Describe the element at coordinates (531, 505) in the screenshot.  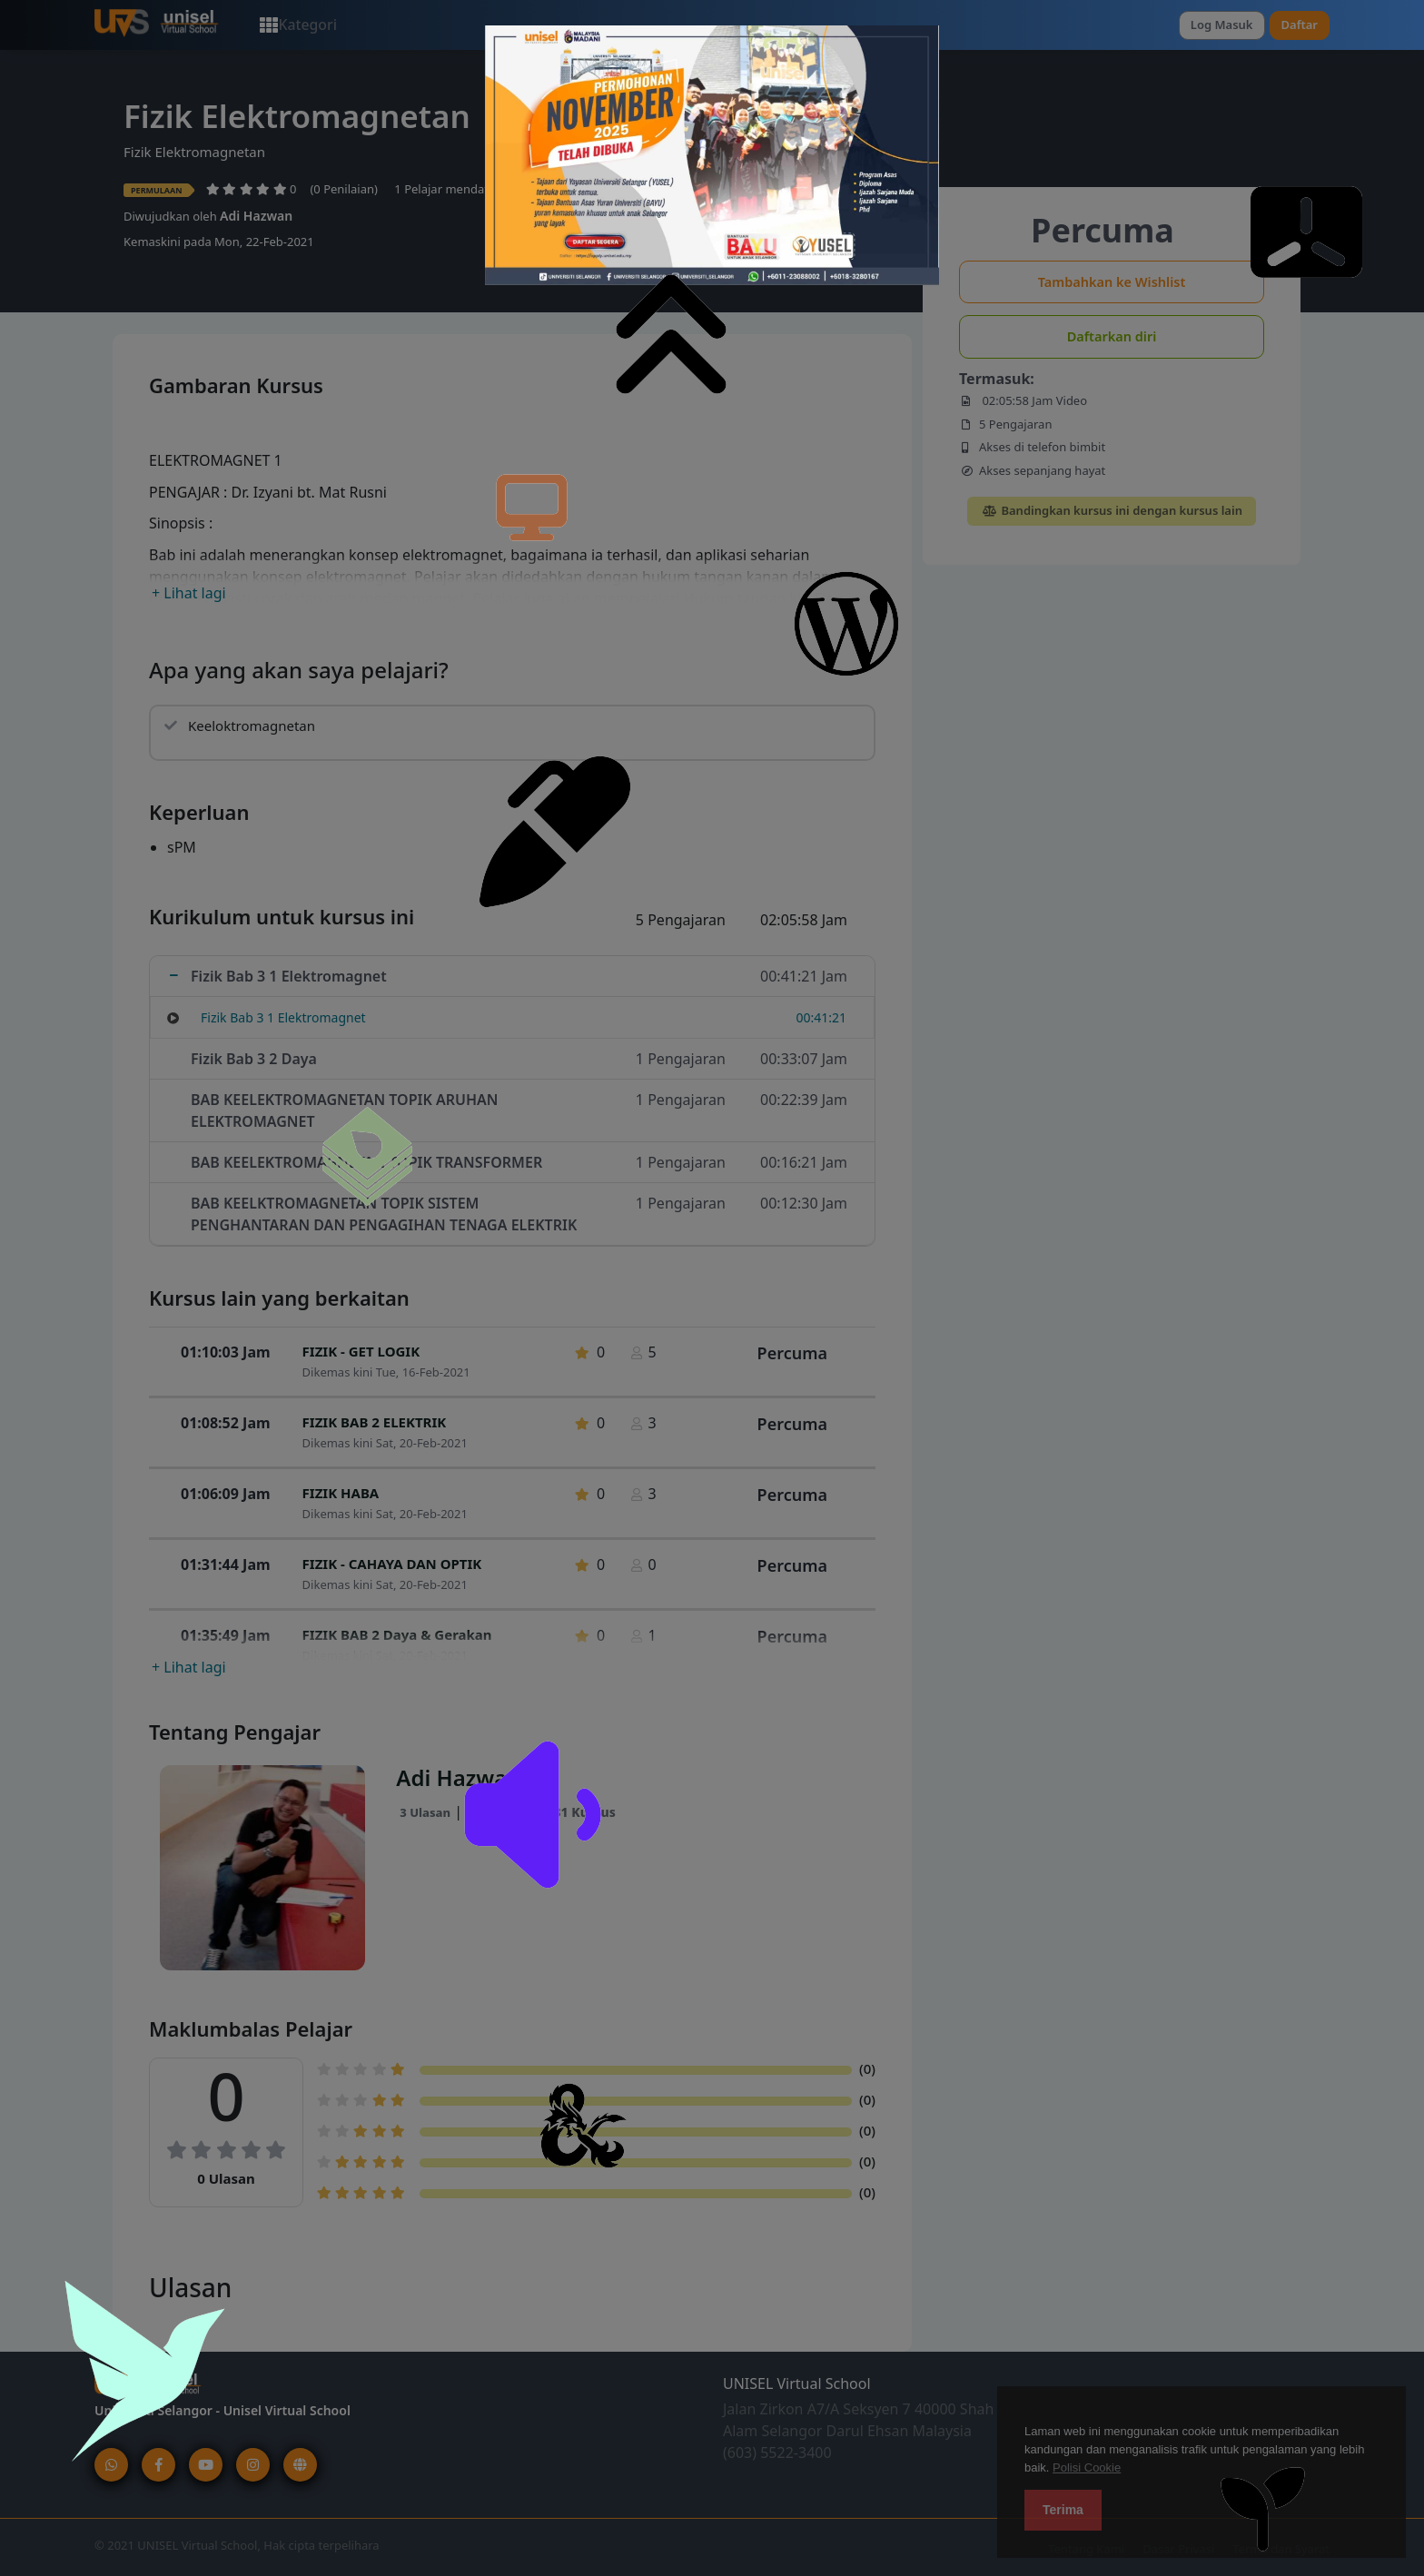
I see `switch to desktop view` at that location.